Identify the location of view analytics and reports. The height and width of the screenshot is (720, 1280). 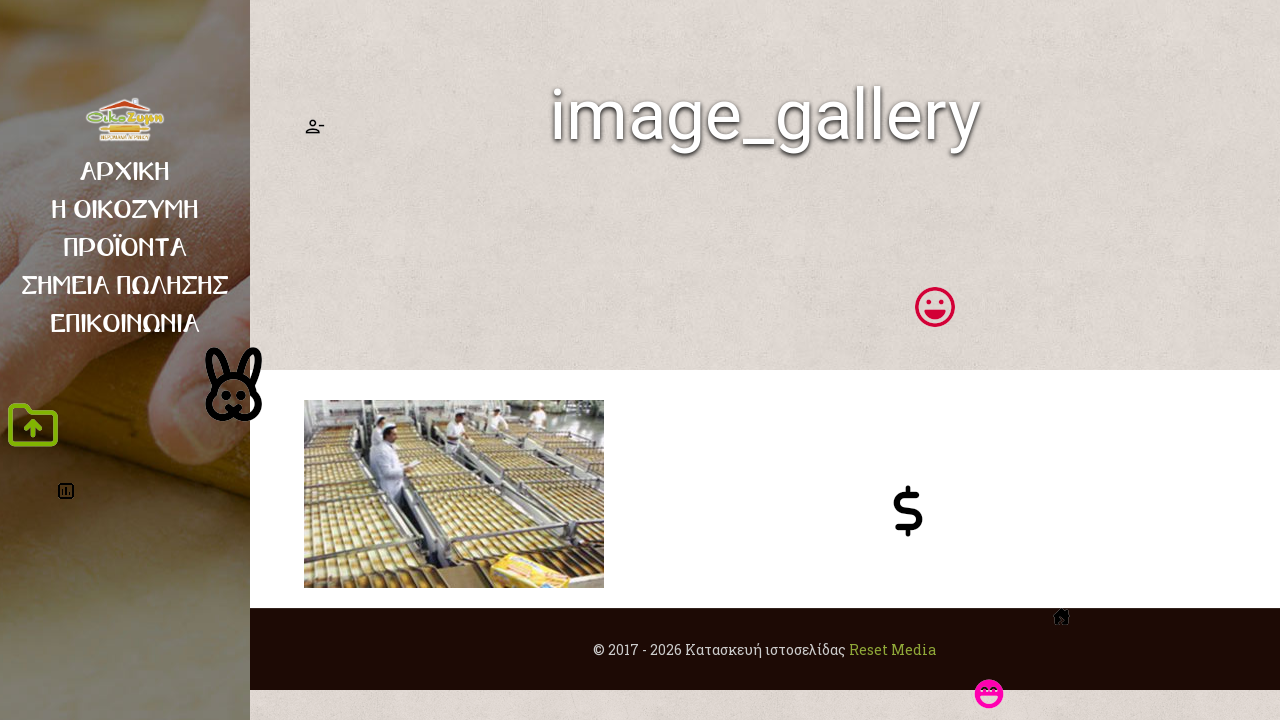
(66, 491).